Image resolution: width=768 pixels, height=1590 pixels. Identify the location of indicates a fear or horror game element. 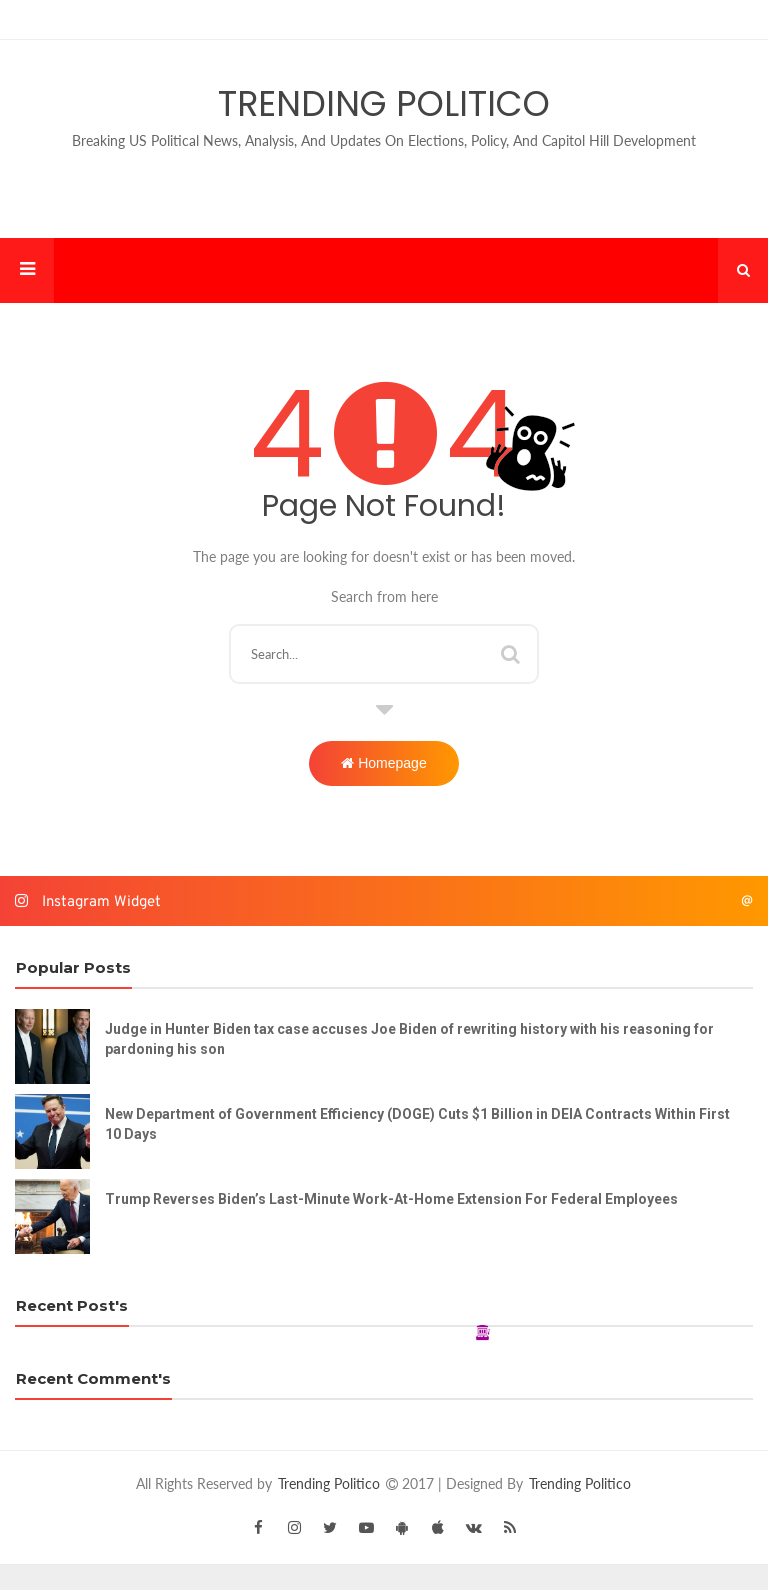
(529, 450).